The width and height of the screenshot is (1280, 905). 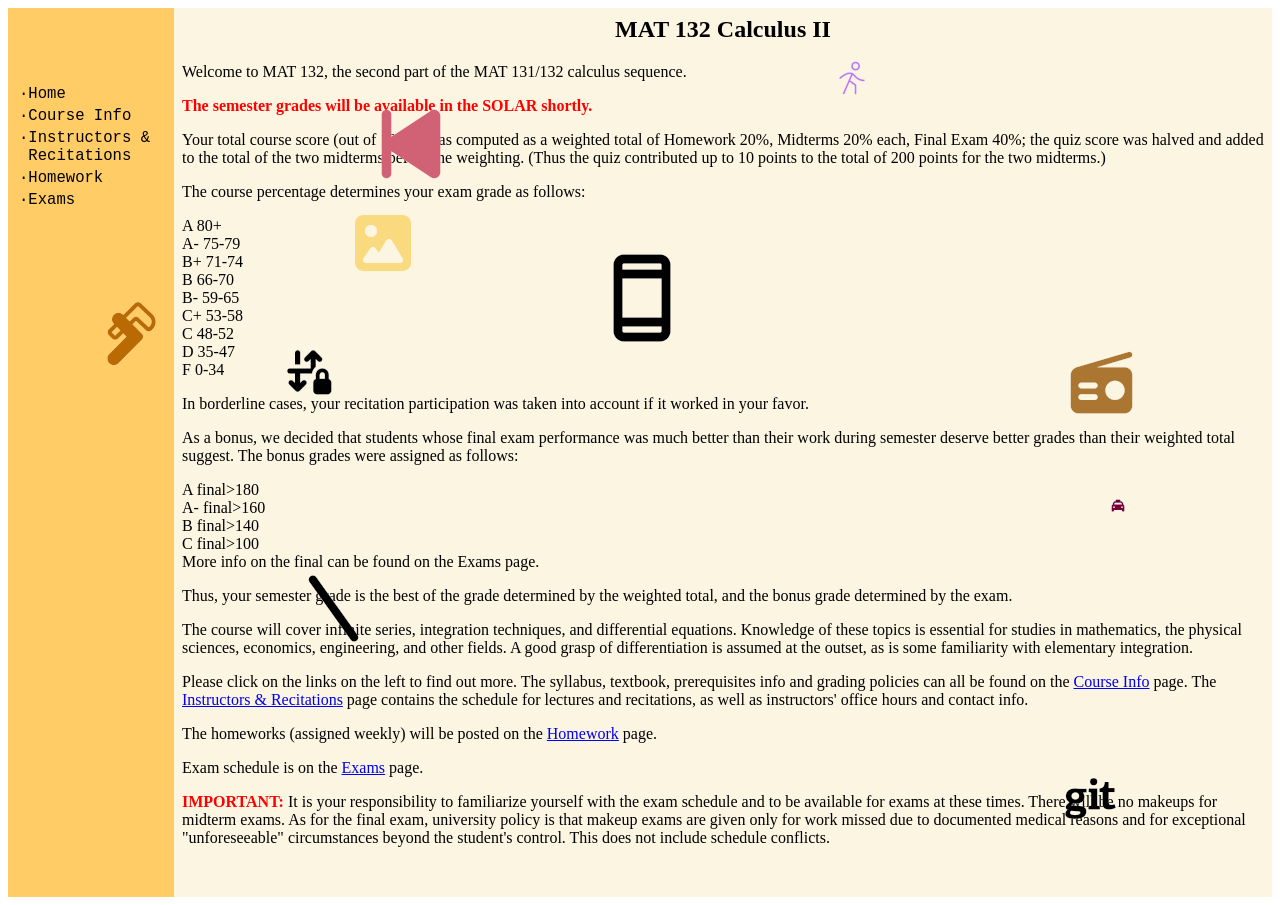 I want to click on request a taxi or cab ride, so click(x=1118, y=506).